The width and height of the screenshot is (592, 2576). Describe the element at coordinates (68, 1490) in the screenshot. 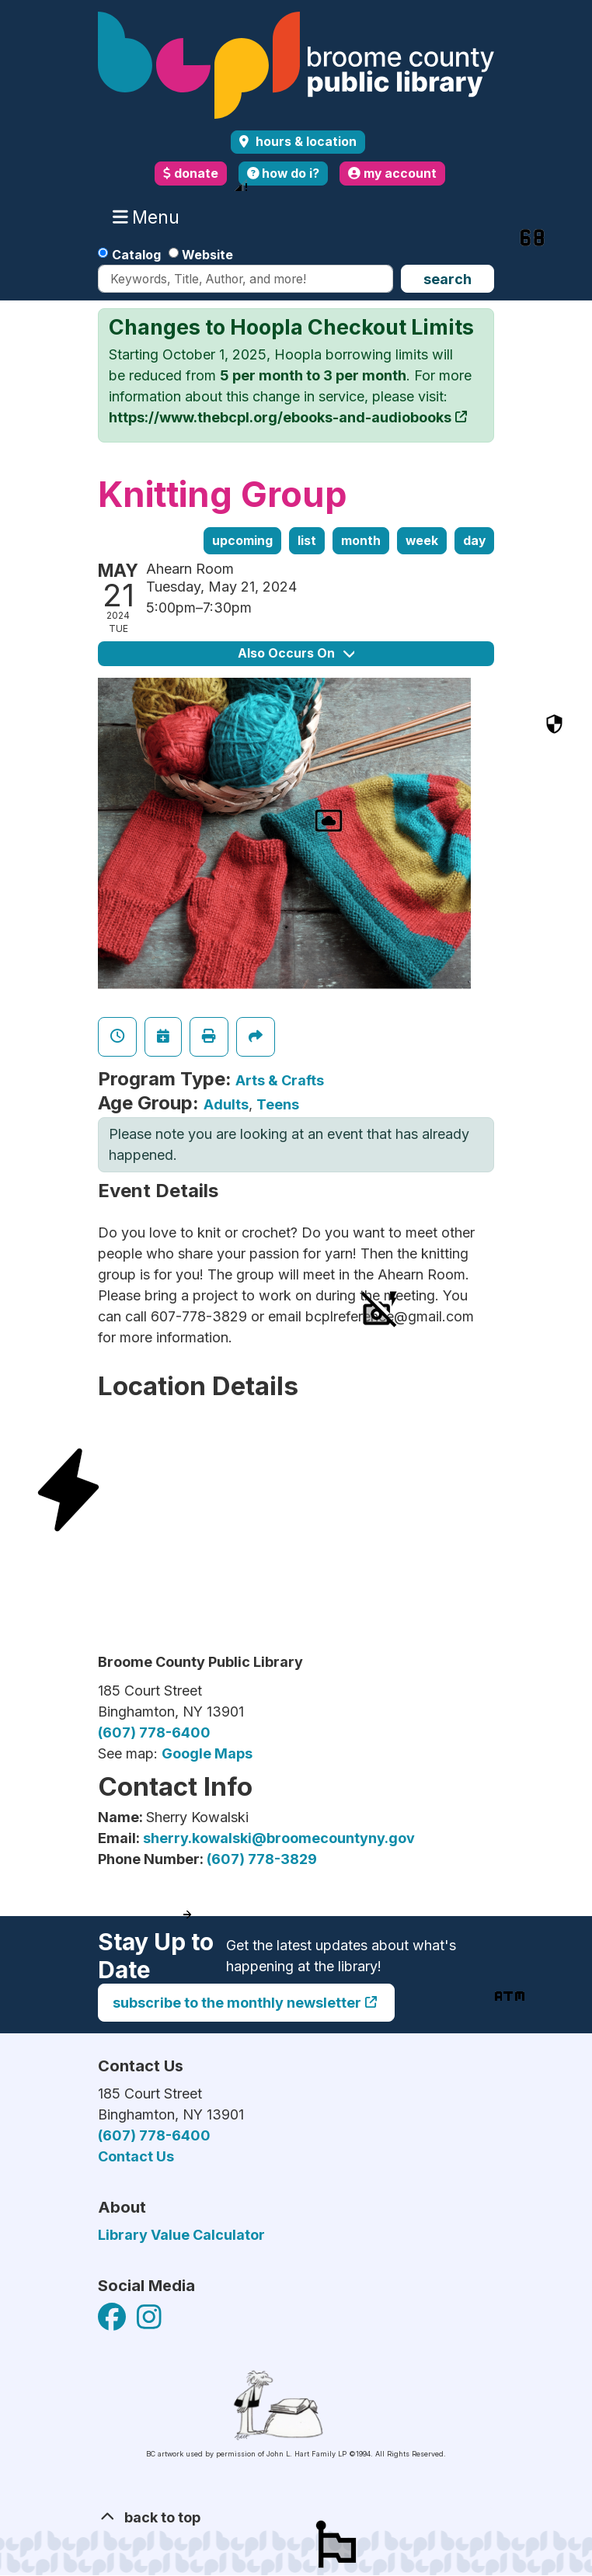

I see `indicates fast or instant action` at that location.